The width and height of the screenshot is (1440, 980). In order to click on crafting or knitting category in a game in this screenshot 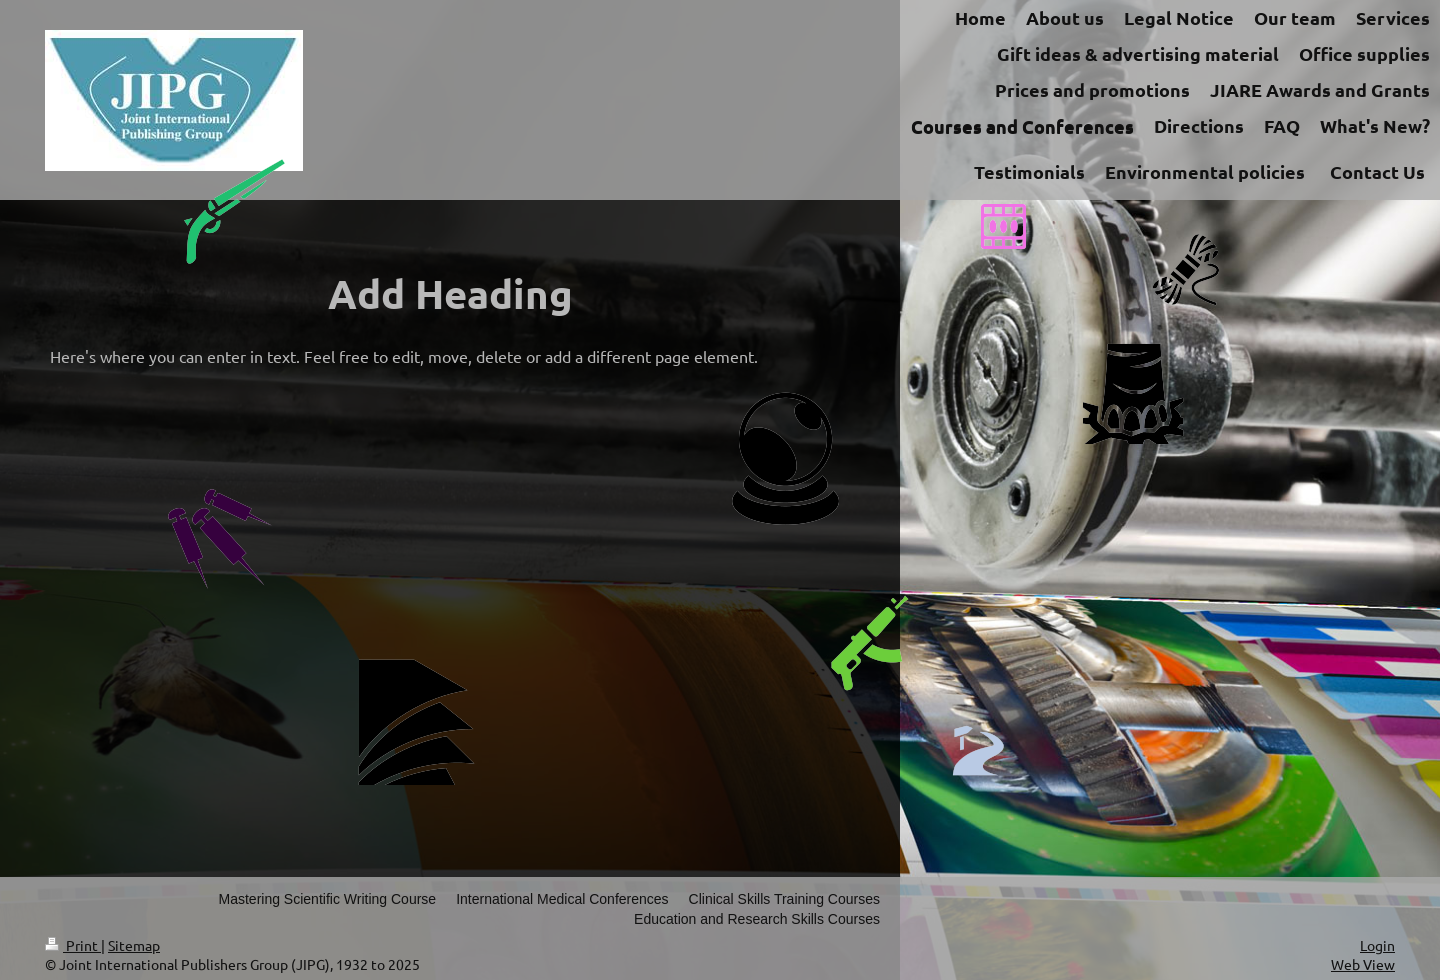, I will do `click(1185, 269)`.